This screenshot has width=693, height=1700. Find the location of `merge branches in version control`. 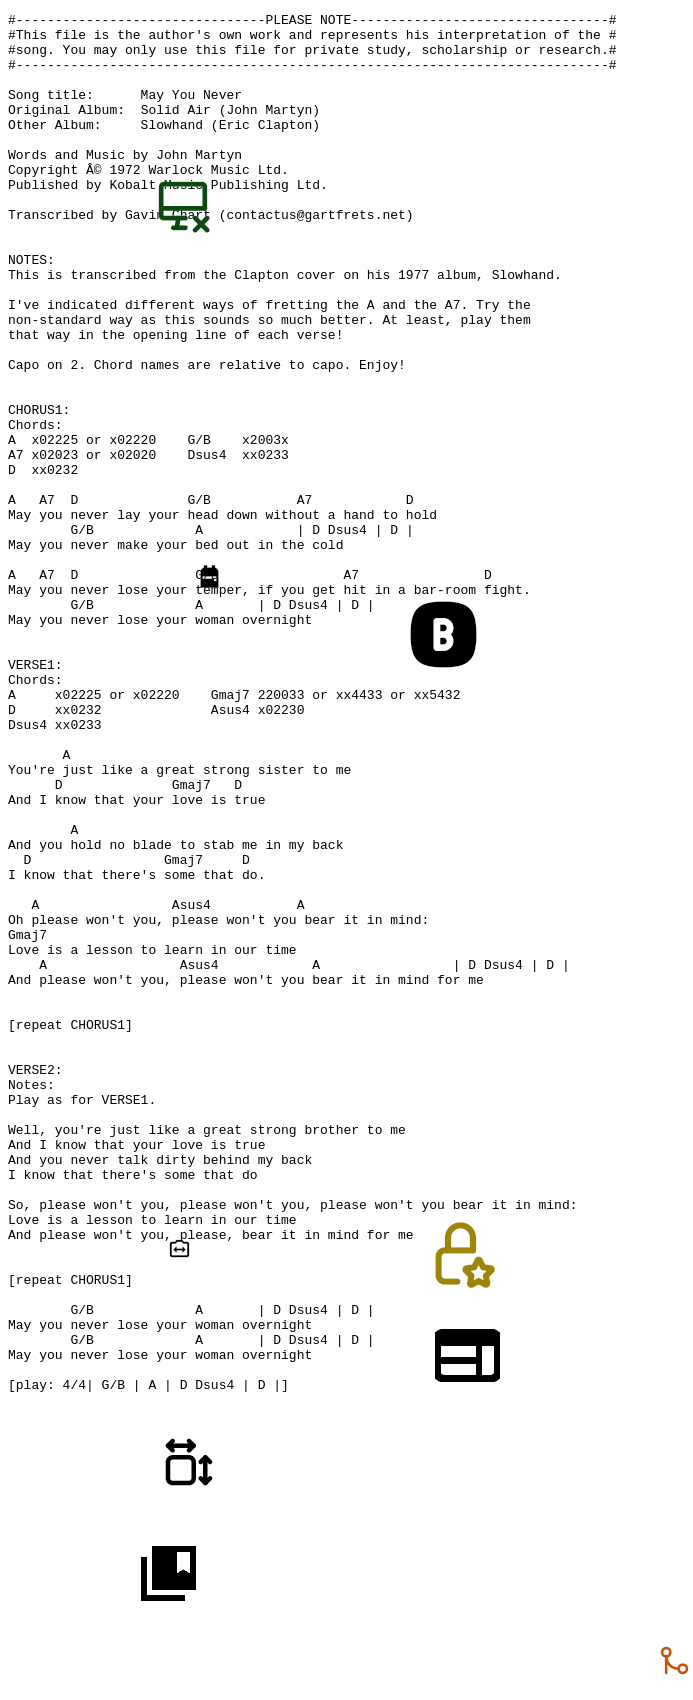

merge branches in version control is located at coordinates (674, 1660).